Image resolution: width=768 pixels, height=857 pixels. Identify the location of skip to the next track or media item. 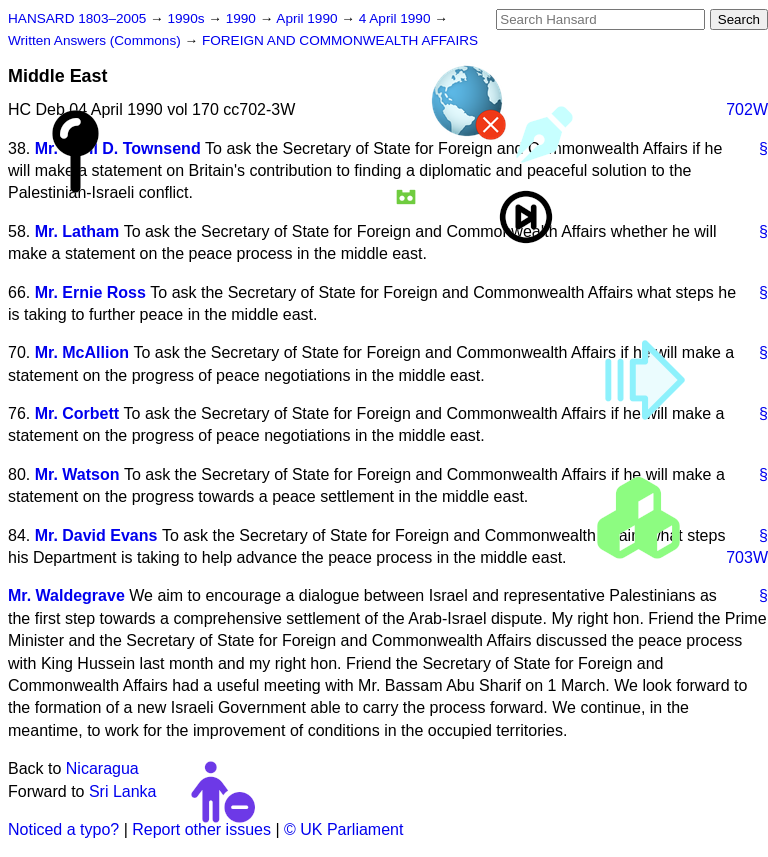
(526, 217).